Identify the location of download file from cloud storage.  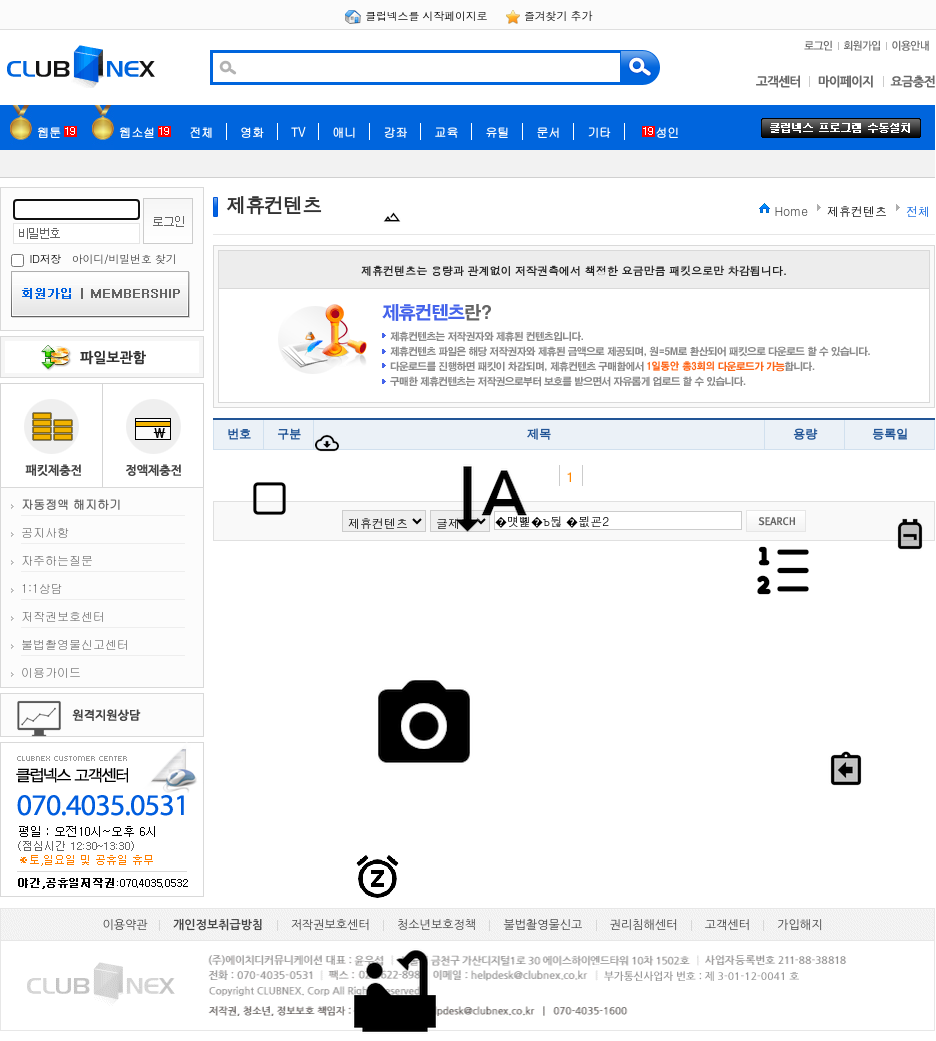
(327, 443).